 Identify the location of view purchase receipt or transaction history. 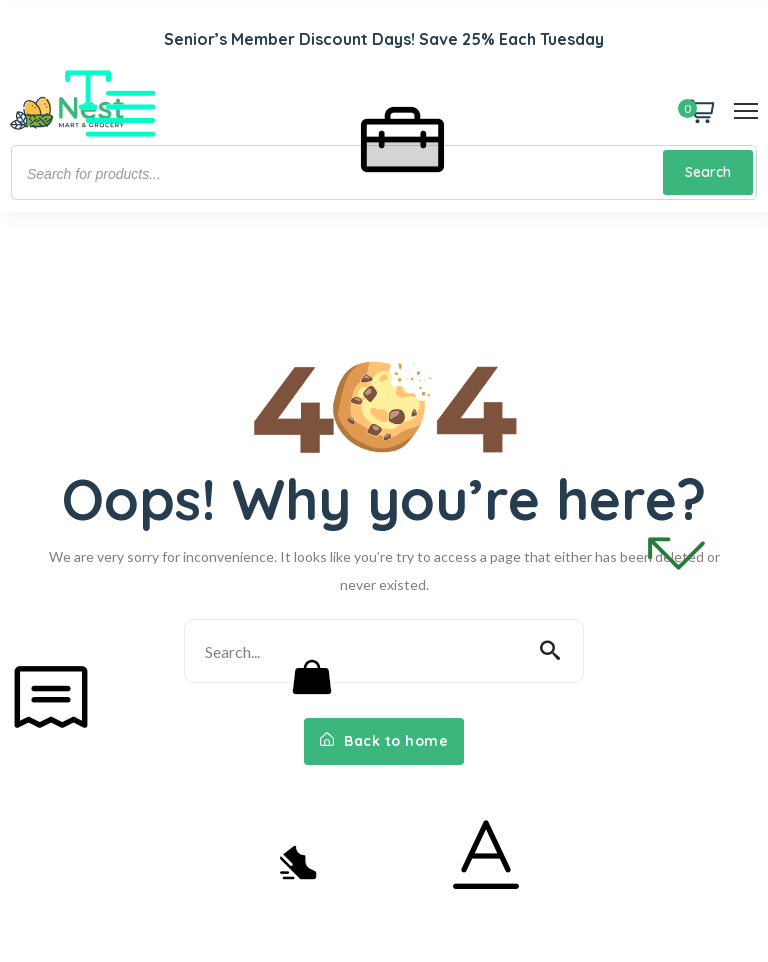
(51, 697).